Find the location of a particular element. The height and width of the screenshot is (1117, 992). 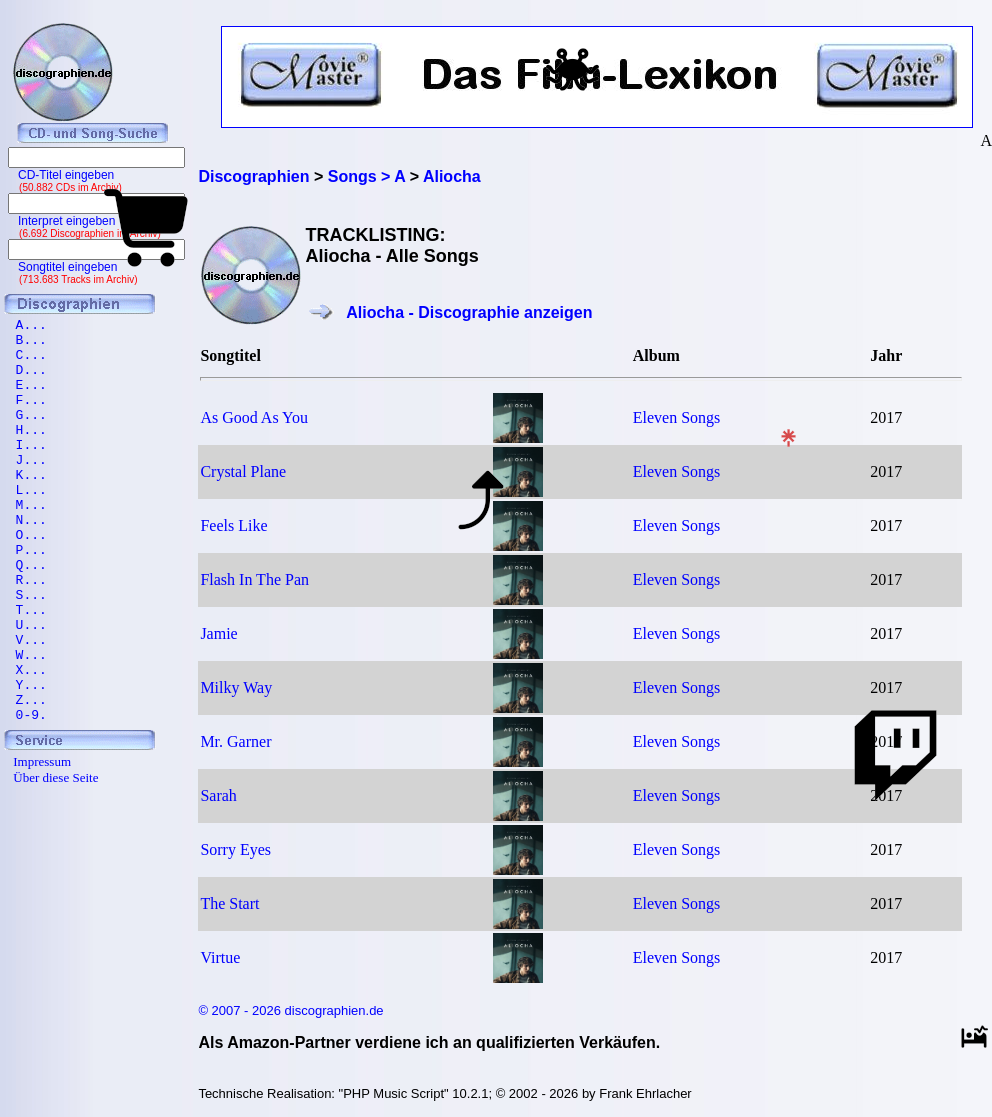

view your shopping cart is located at coordinates (151, 229).